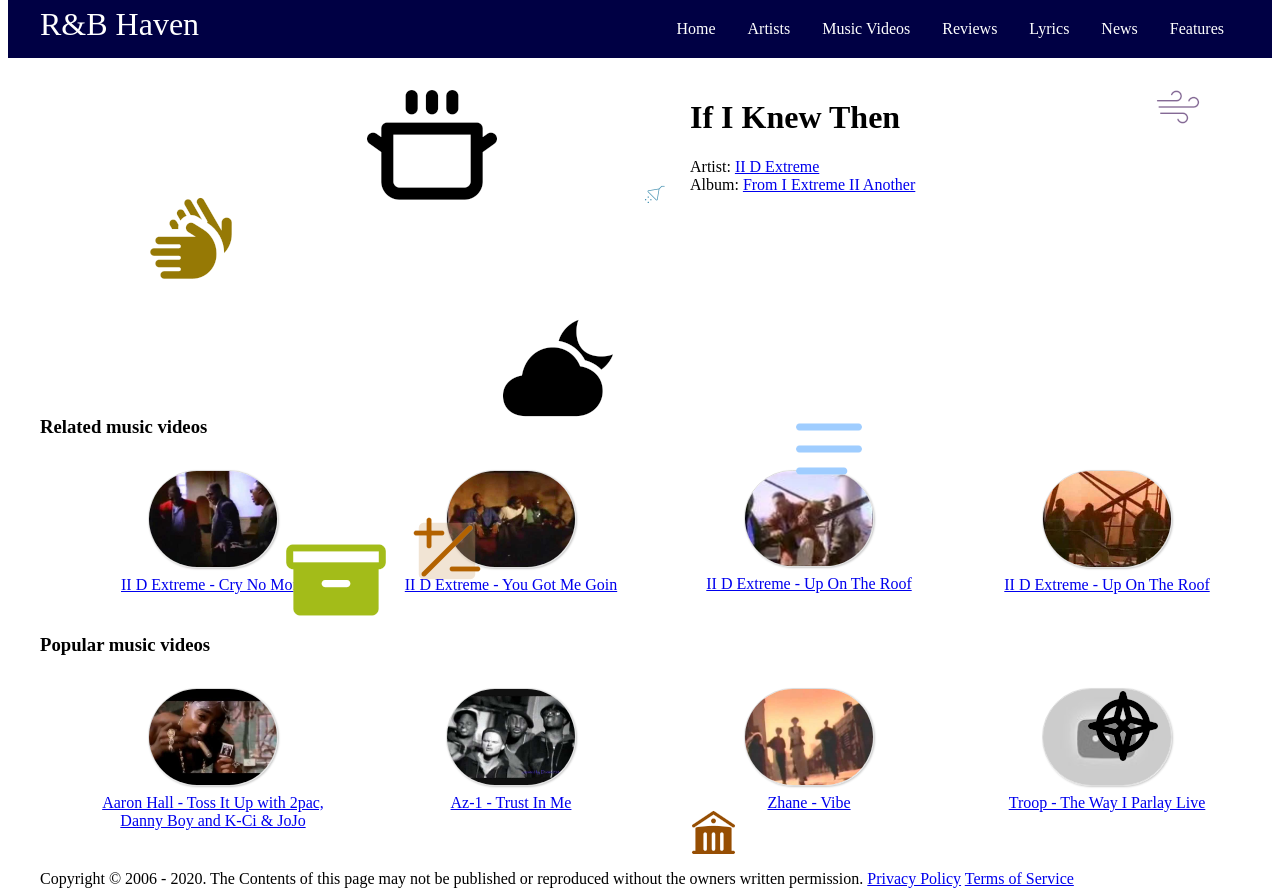 Image resolution: width=1280 pixels, height=896 pixels. I want to click on archive this item, so click(336, 580).